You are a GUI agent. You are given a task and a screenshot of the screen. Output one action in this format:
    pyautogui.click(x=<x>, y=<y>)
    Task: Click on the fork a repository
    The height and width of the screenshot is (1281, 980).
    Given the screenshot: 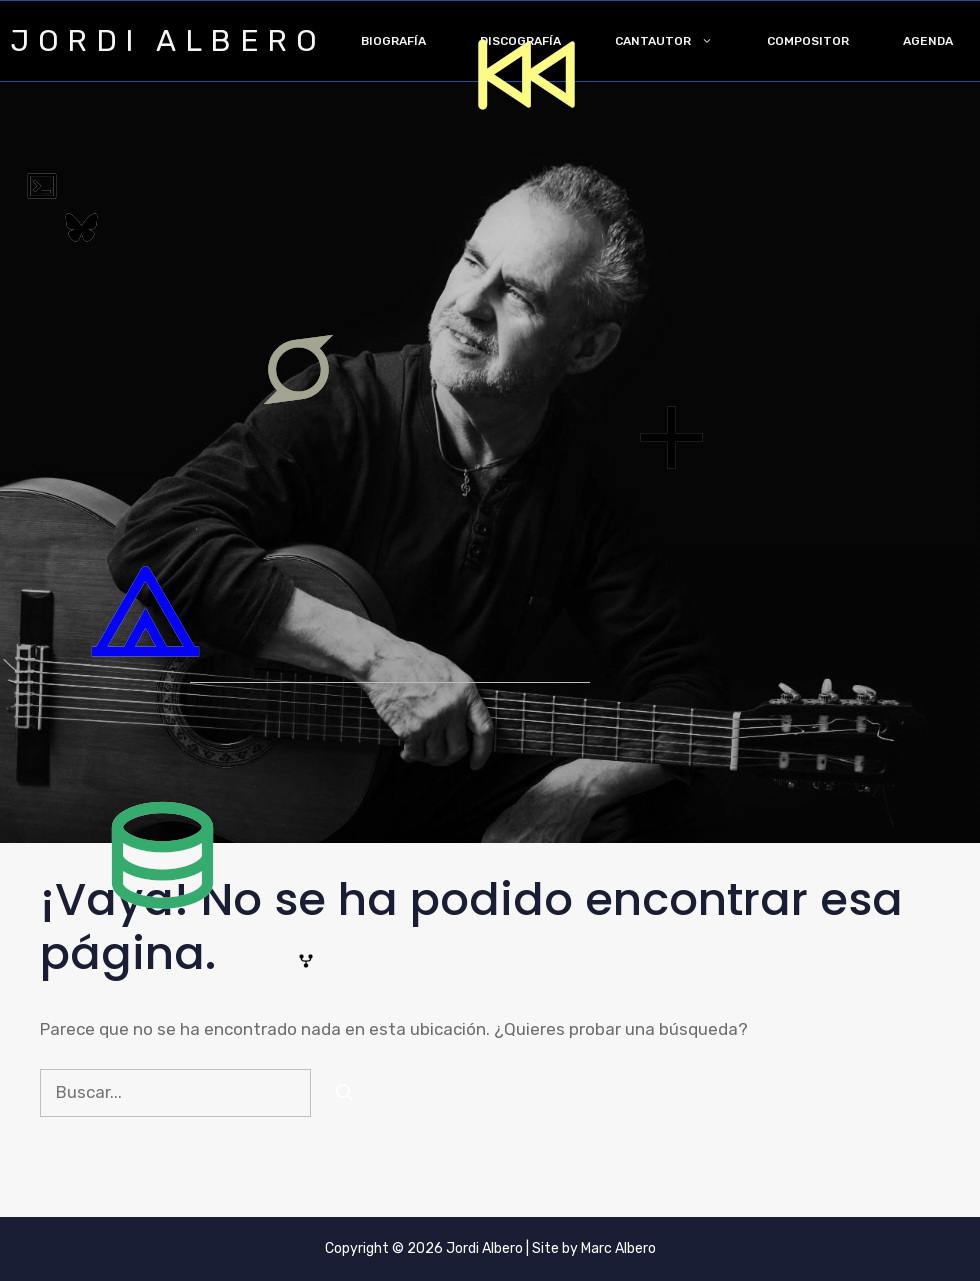 What is the action you would take?
    pyautogui.click(x=306, y=961)
    